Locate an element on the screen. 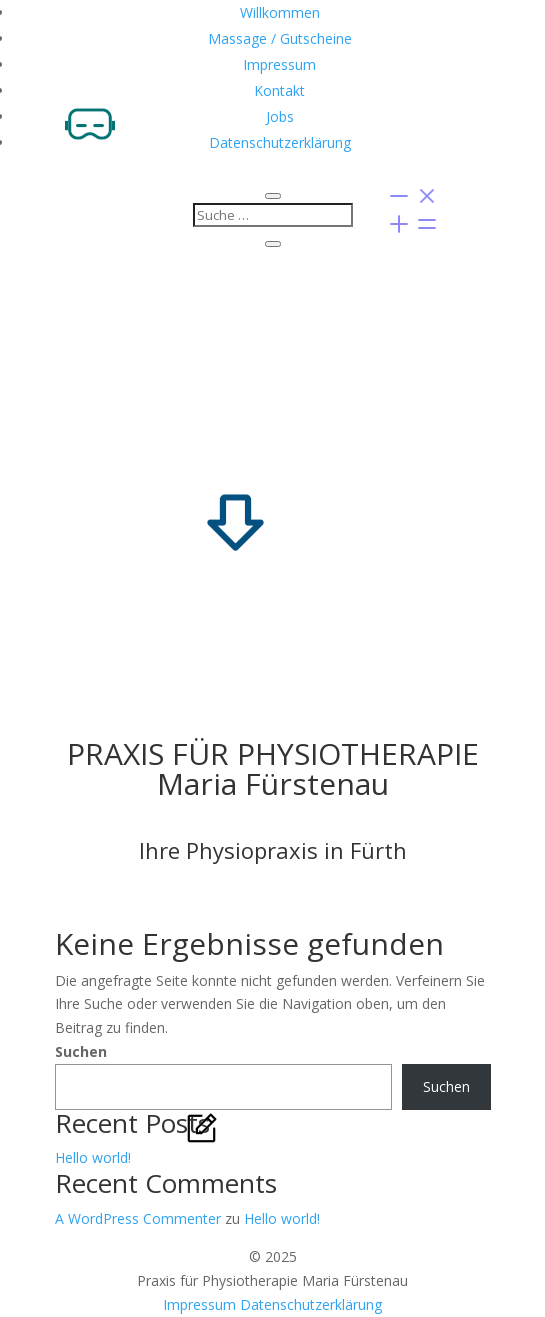  compose a new note is located at coordinates (201, 1128).